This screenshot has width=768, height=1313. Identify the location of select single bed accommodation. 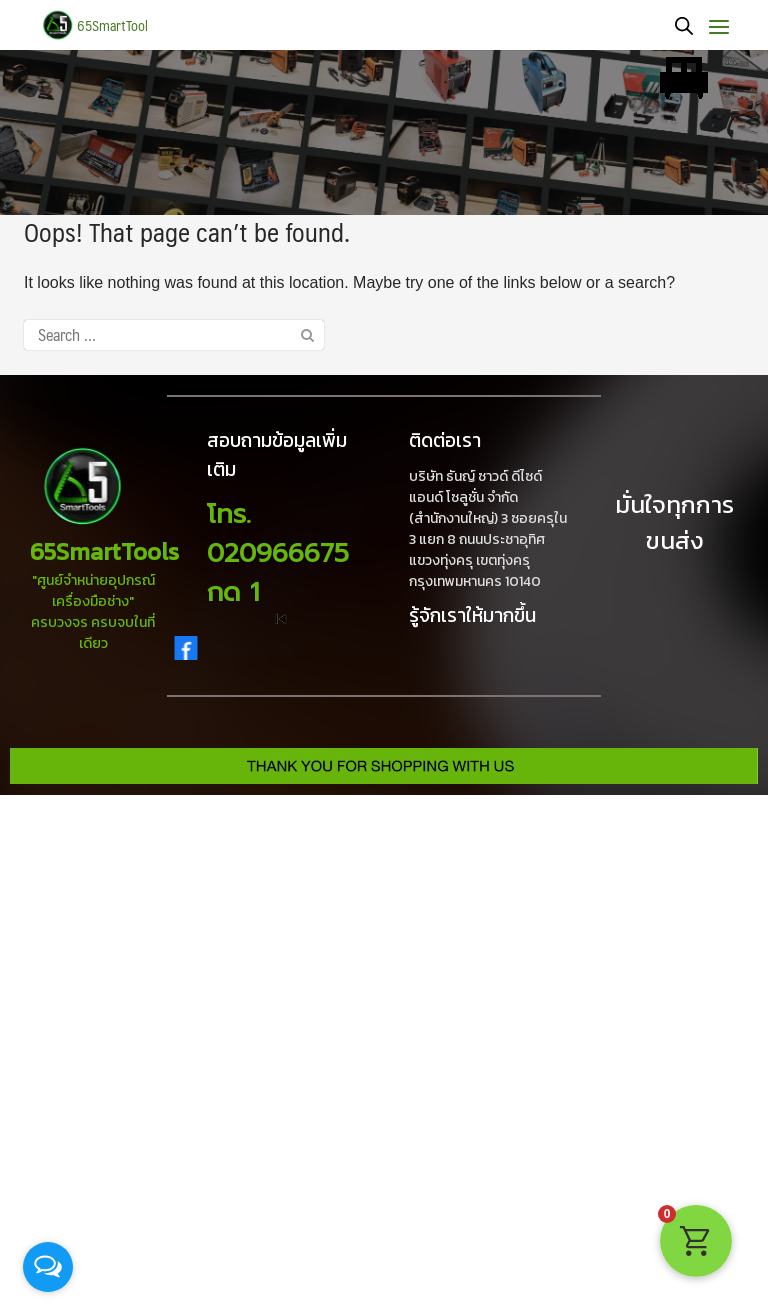
(684, 78).